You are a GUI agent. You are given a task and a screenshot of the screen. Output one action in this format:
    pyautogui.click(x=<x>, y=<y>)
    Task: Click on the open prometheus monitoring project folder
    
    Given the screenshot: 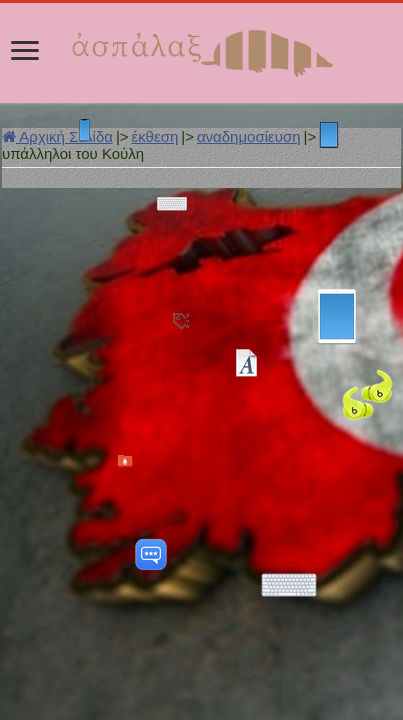 What is the action you would take?
    pyautogui.click(x=125, y=461)
    